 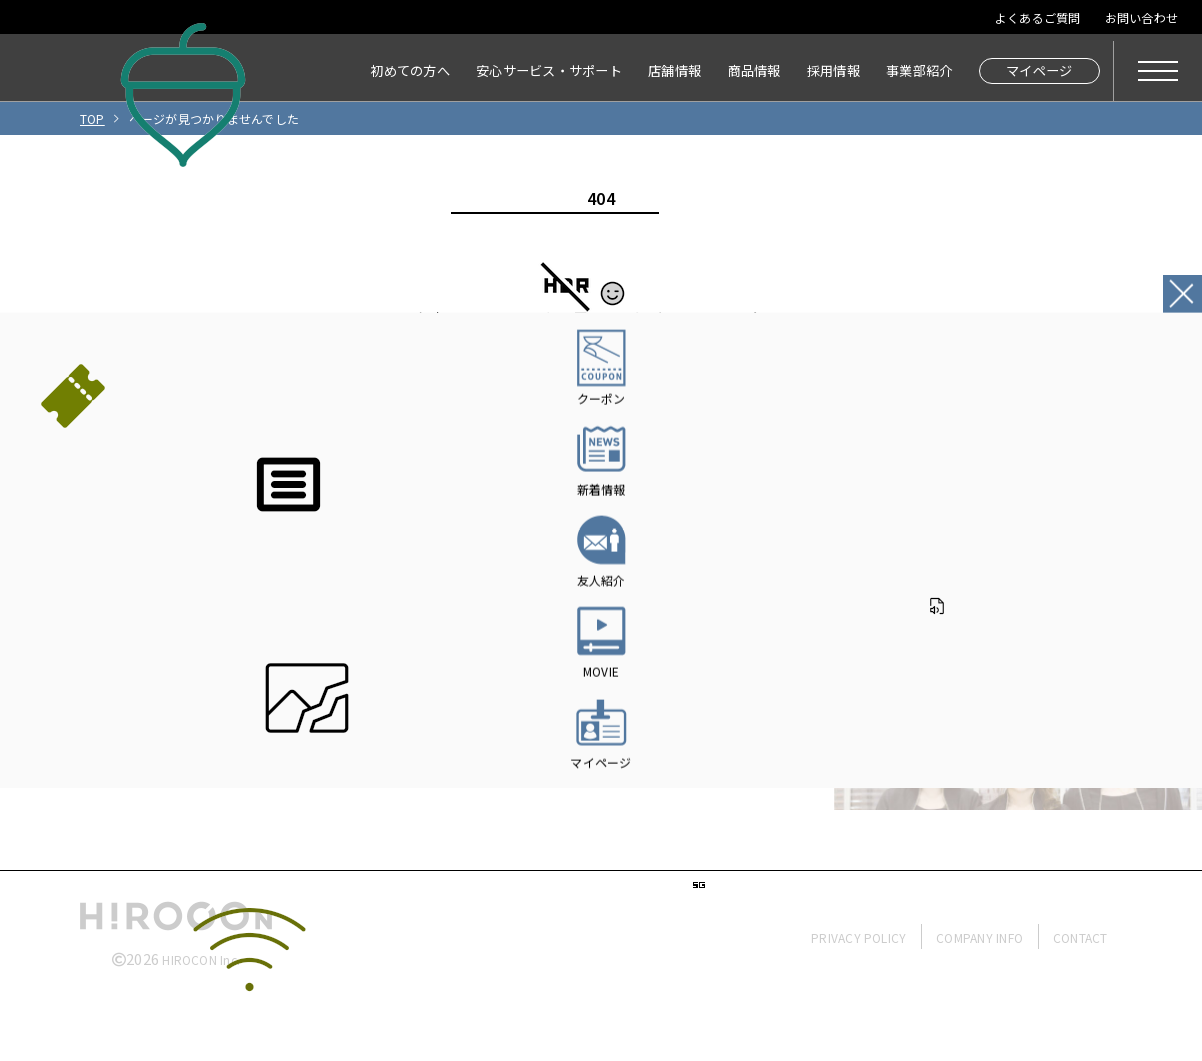 What do you see at coordinates (249, 947) in the screenshot?
I see `indicates strong wifi signal strength` at bounding box center [249, 947].